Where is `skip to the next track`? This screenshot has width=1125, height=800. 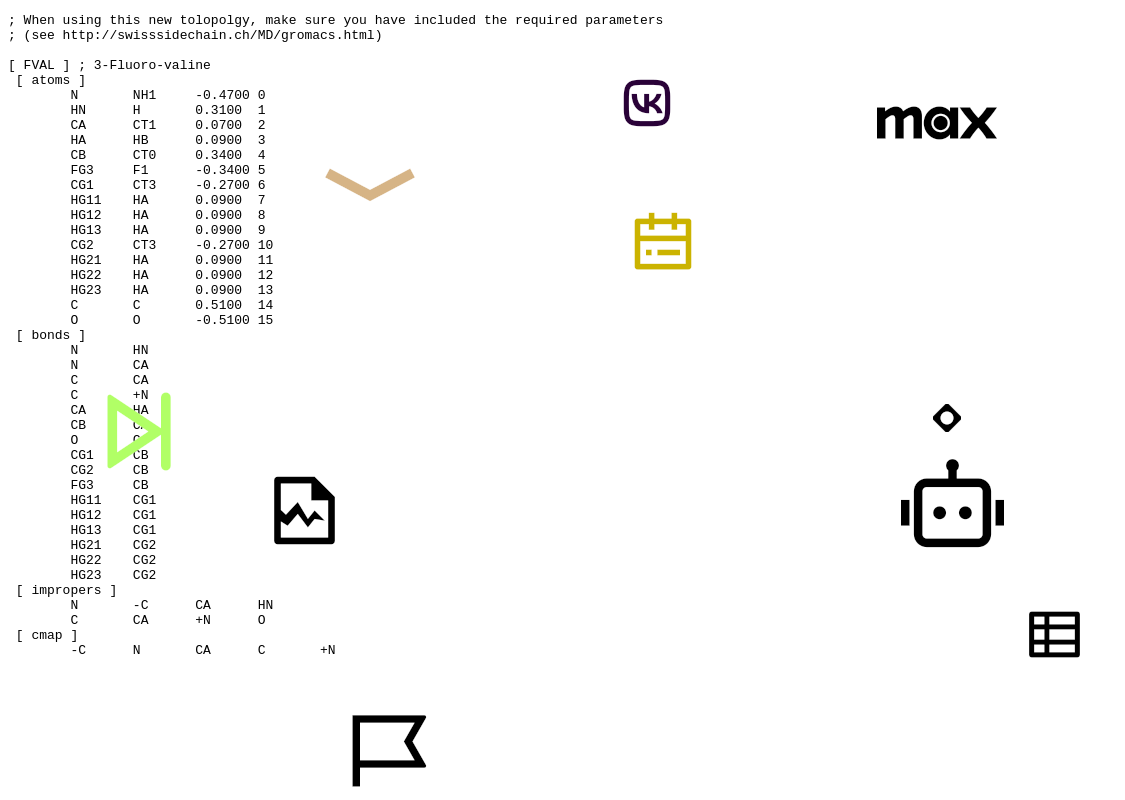
skip to the next track is located at coordinates (141, 431).